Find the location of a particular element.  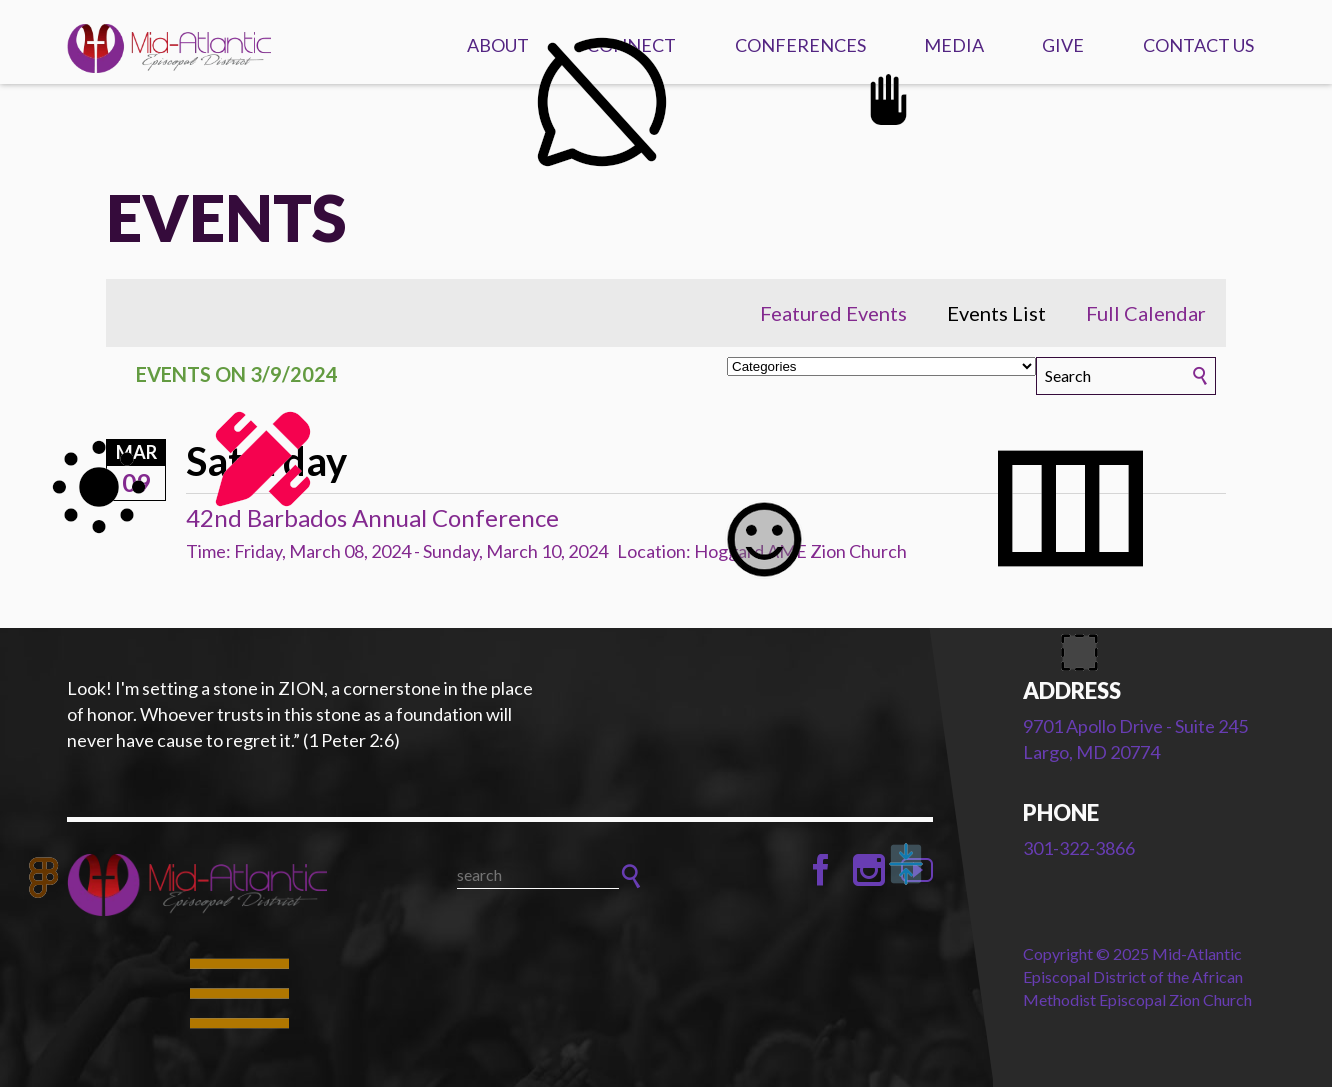

decrease screen brightness is located at coordinates (99, 487).